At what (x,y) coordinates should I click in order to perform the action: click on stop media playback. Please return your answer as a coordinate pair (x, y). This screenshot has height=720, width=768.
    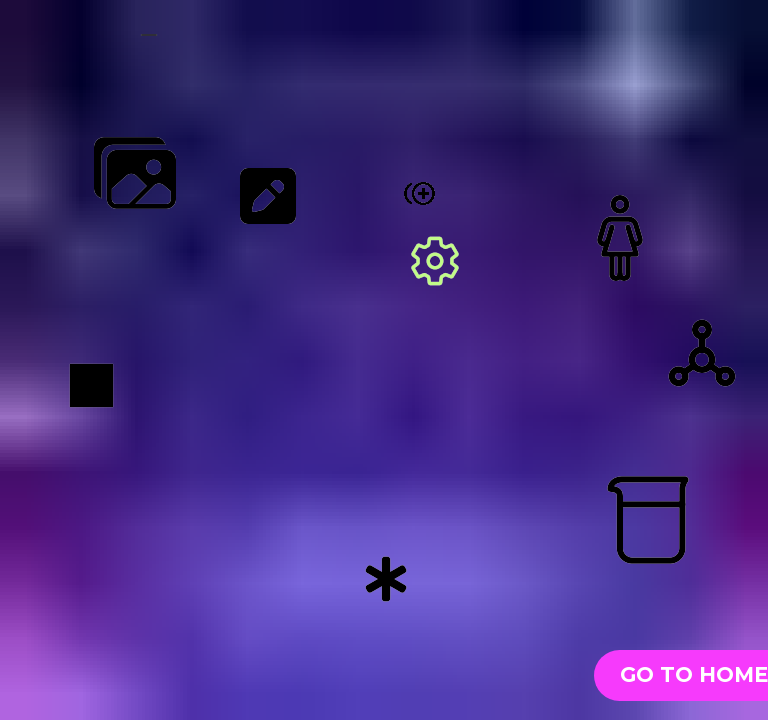
    Looking at the image, I should click on (91, 385).